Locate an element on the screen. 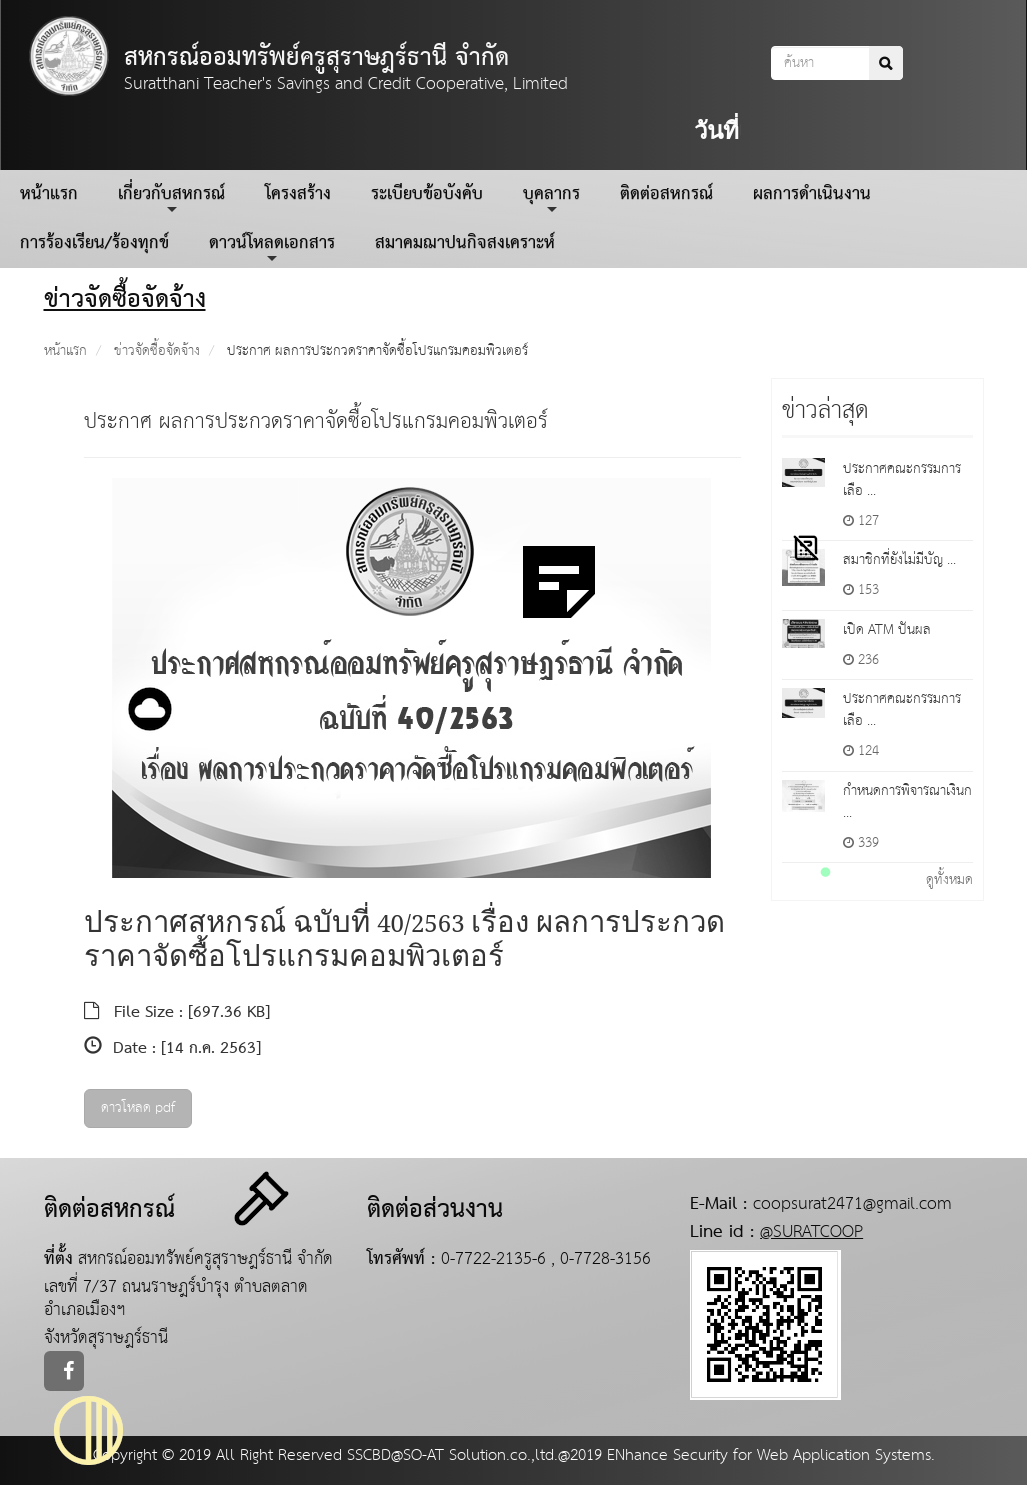 This screenshot has width=1027, height=1485. access legal or court-related features is located at coordinates (261, 1198).